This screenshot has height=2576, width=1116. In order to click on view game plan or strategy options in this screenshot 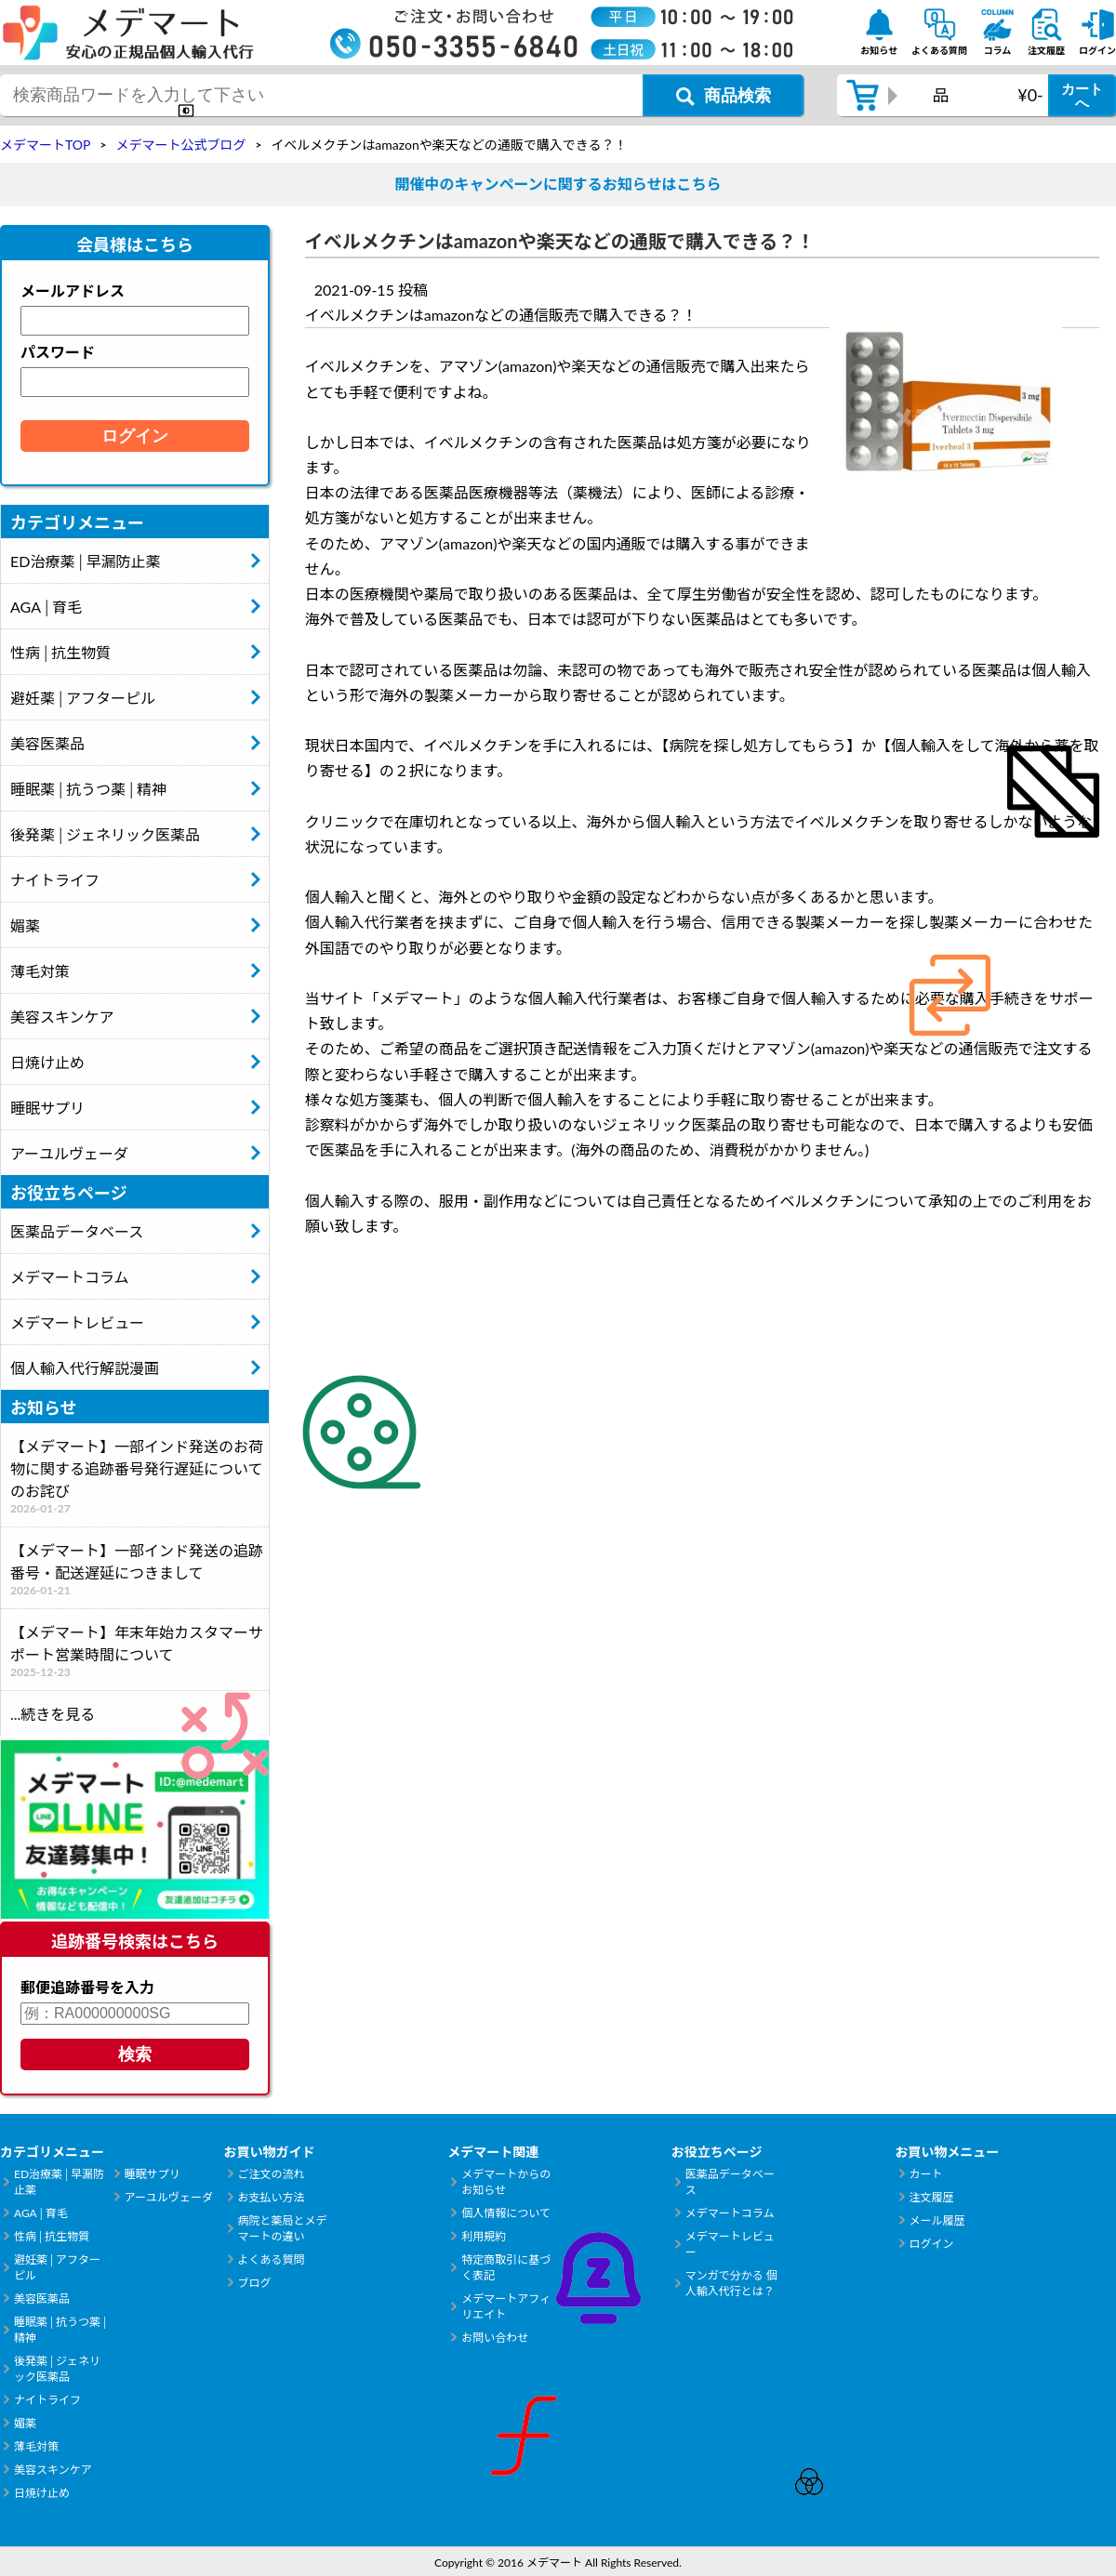, I will do `click(221, 1736)`.